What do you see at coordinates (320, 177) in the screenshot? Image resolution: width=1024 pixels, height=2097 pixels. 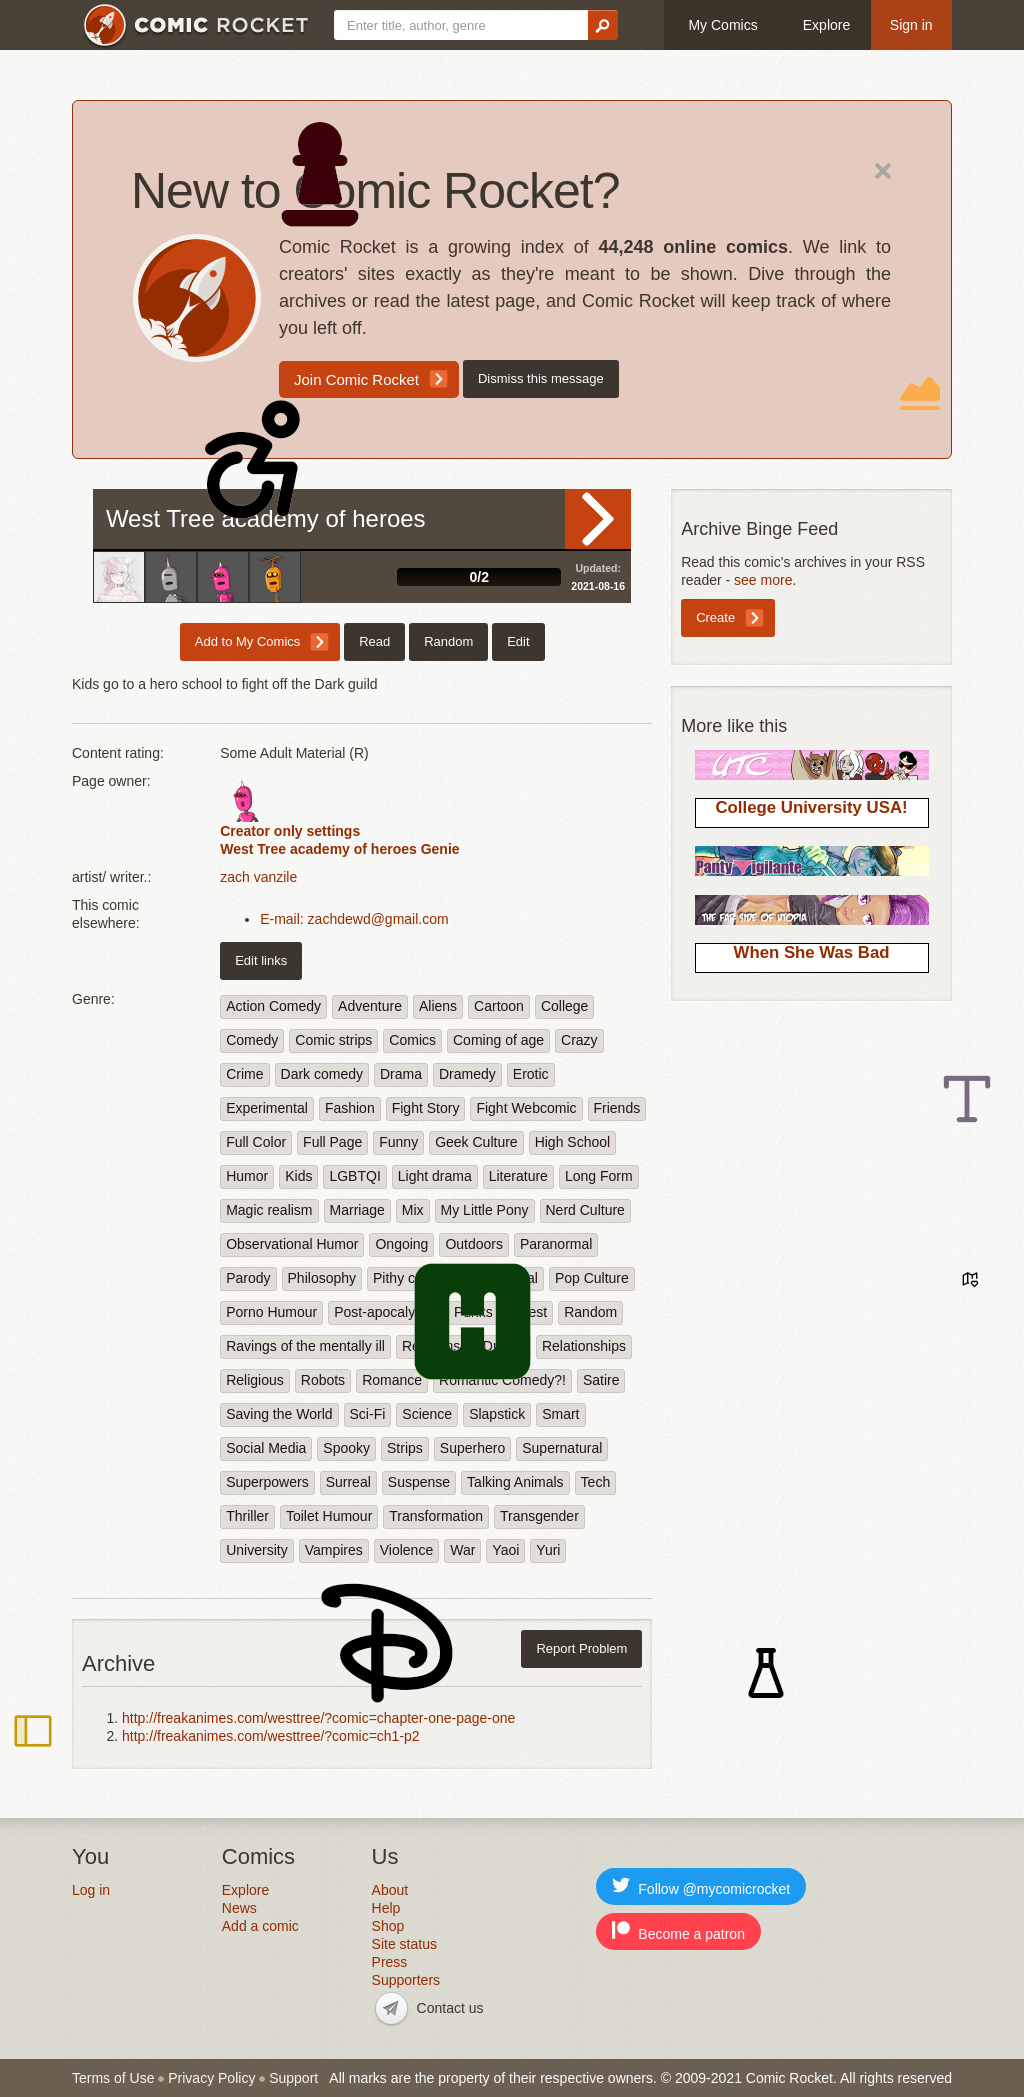 I see `play chess or access chess game` at bounding box center [320, 177].